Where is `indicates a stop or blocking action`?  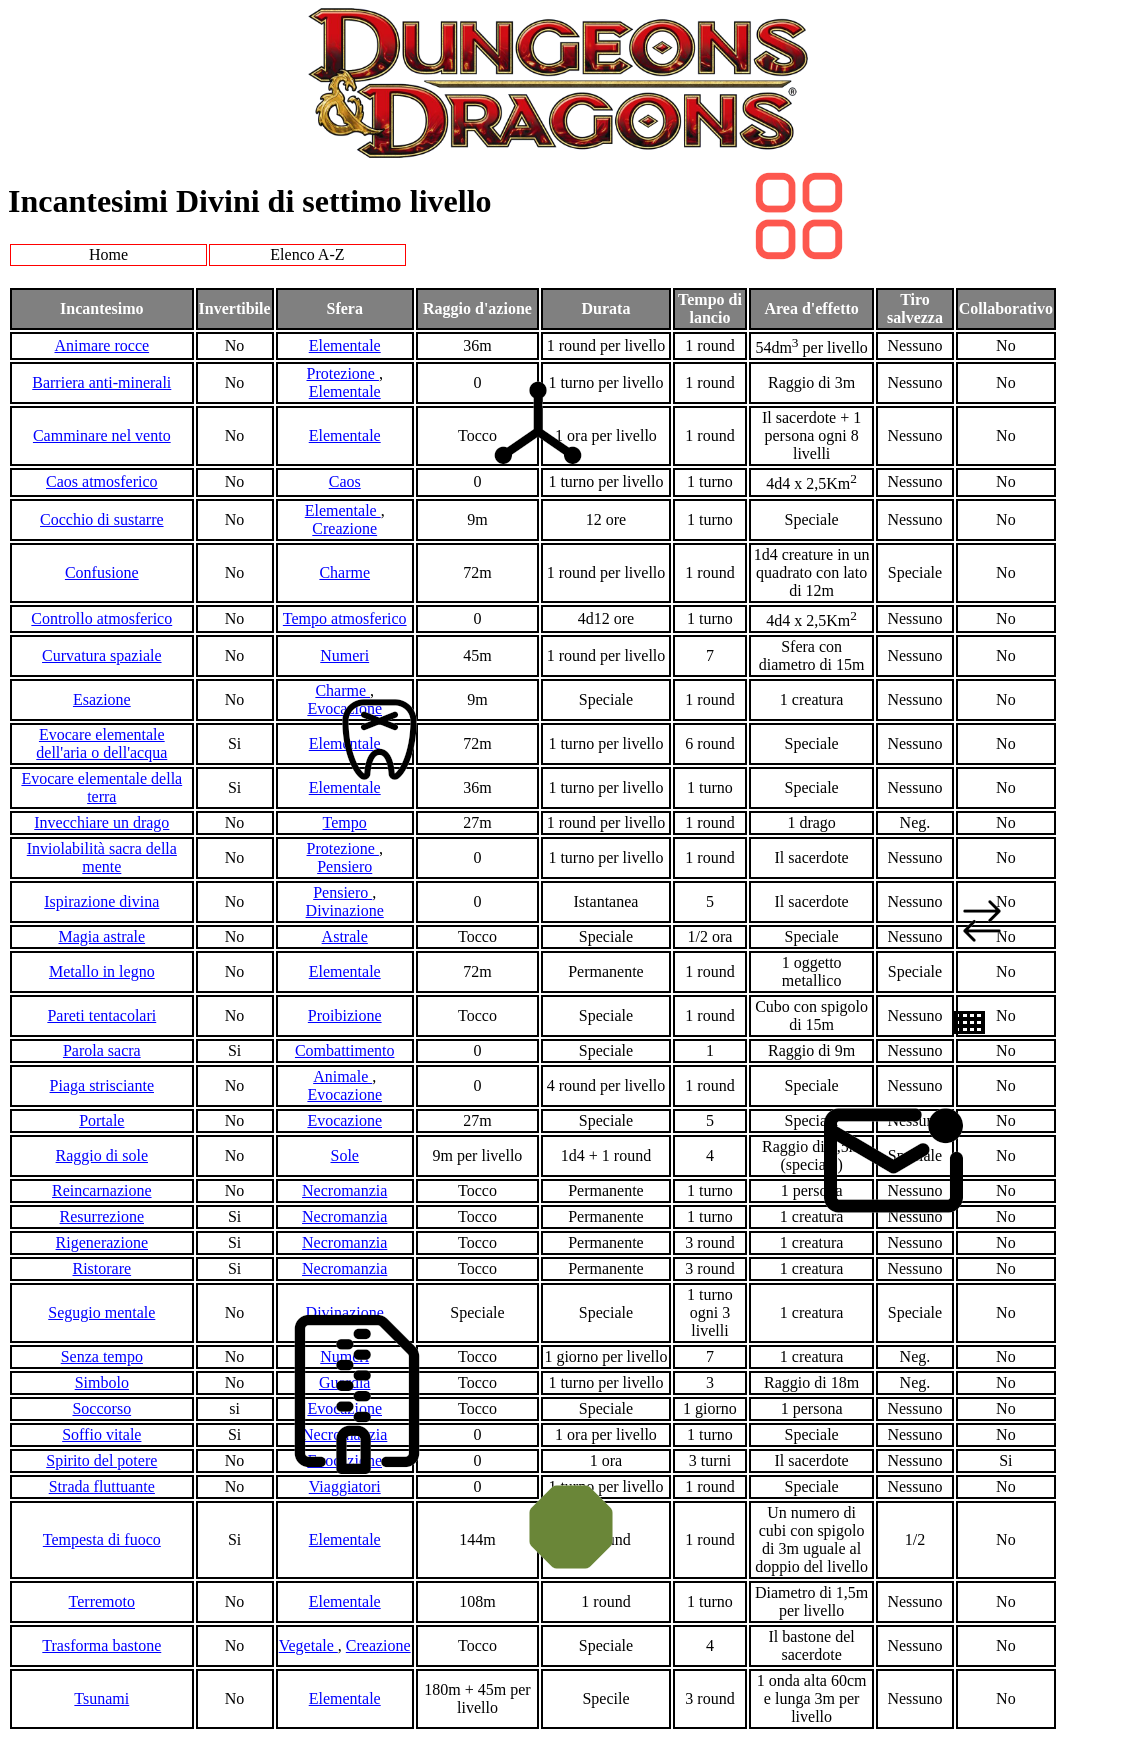 indicates a stop or blocking action is located at coordinates (571, 1527).